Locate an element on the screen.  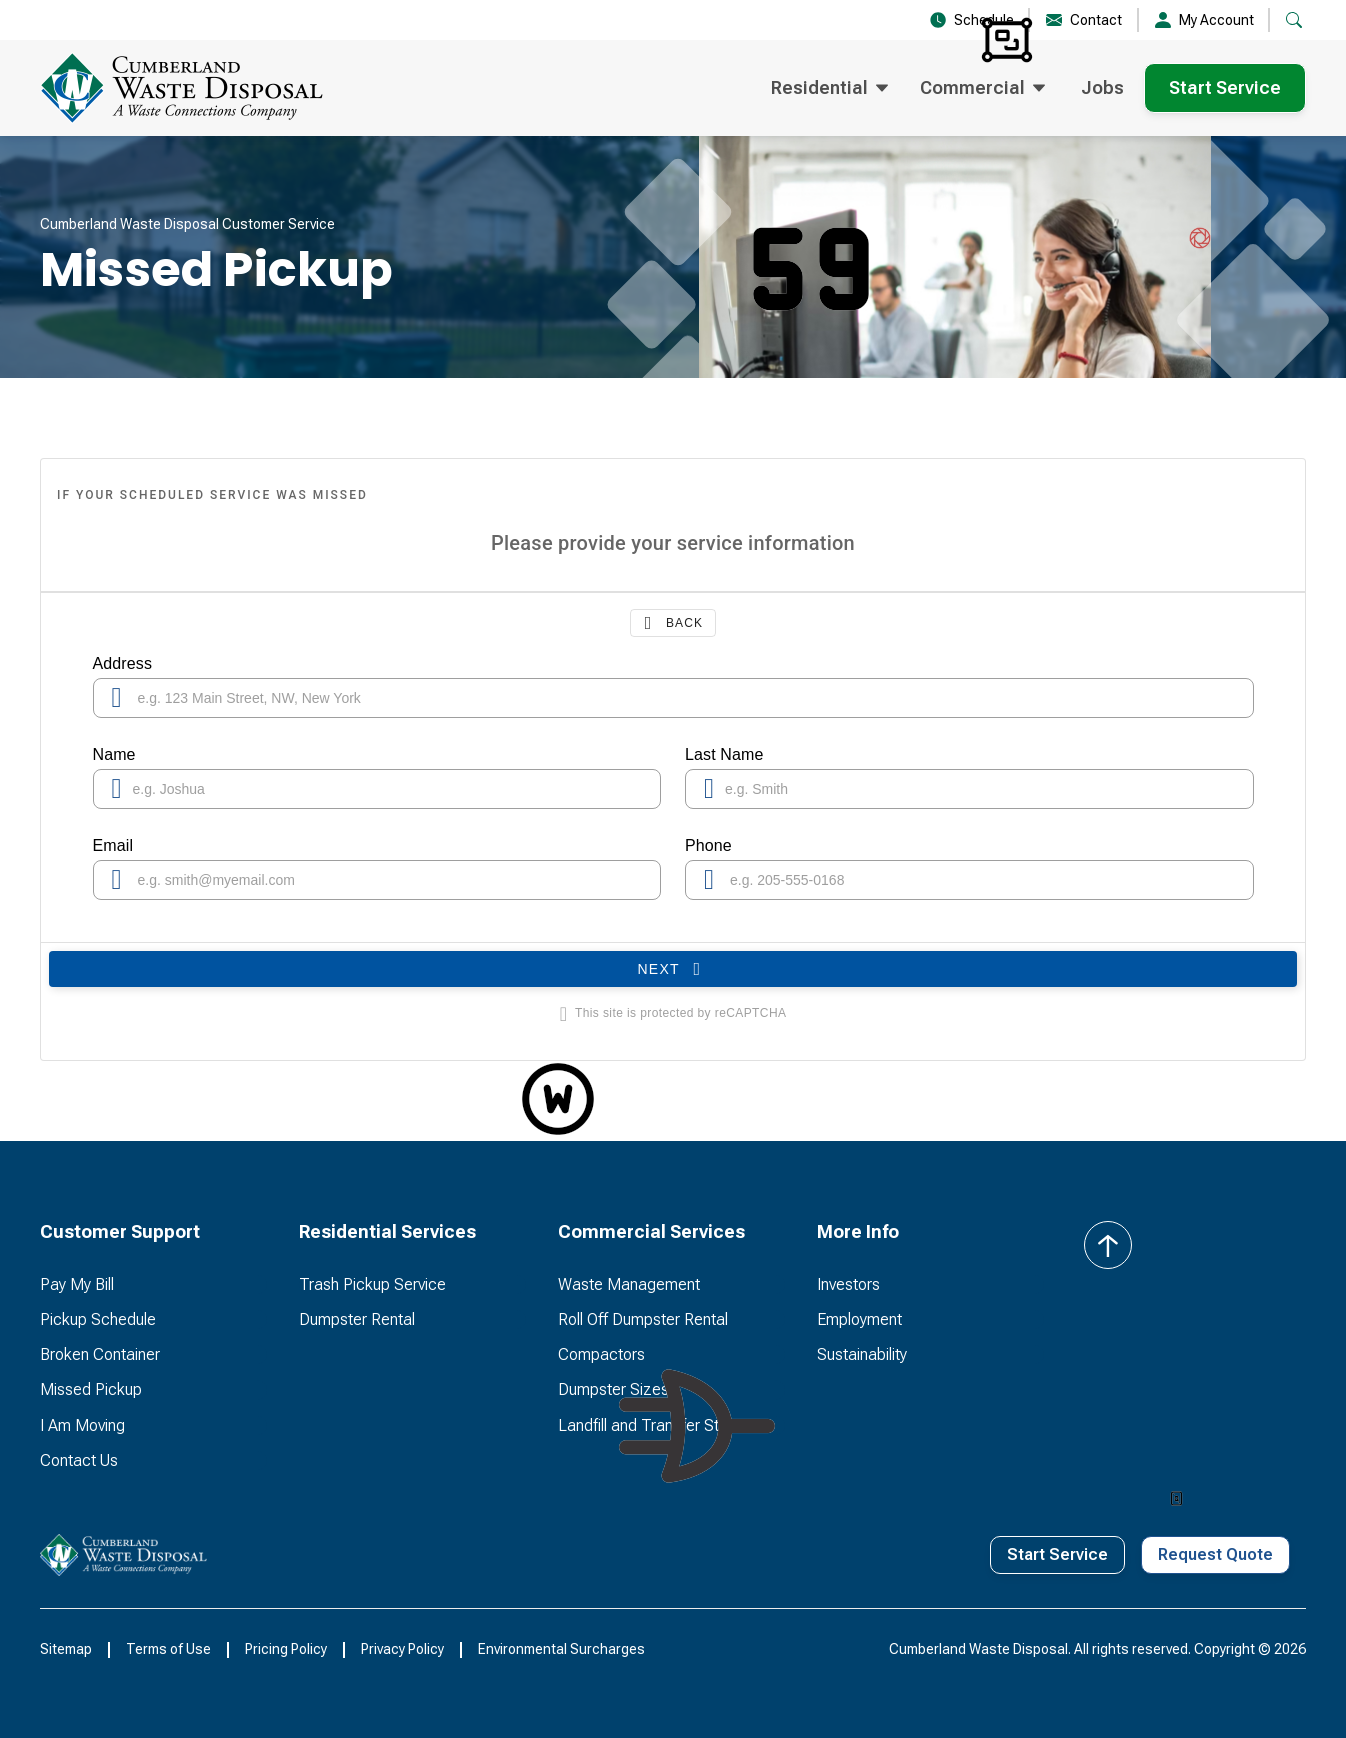
logic OR gate symbol for circuit diagrams is located at coordinates (697, 1426).